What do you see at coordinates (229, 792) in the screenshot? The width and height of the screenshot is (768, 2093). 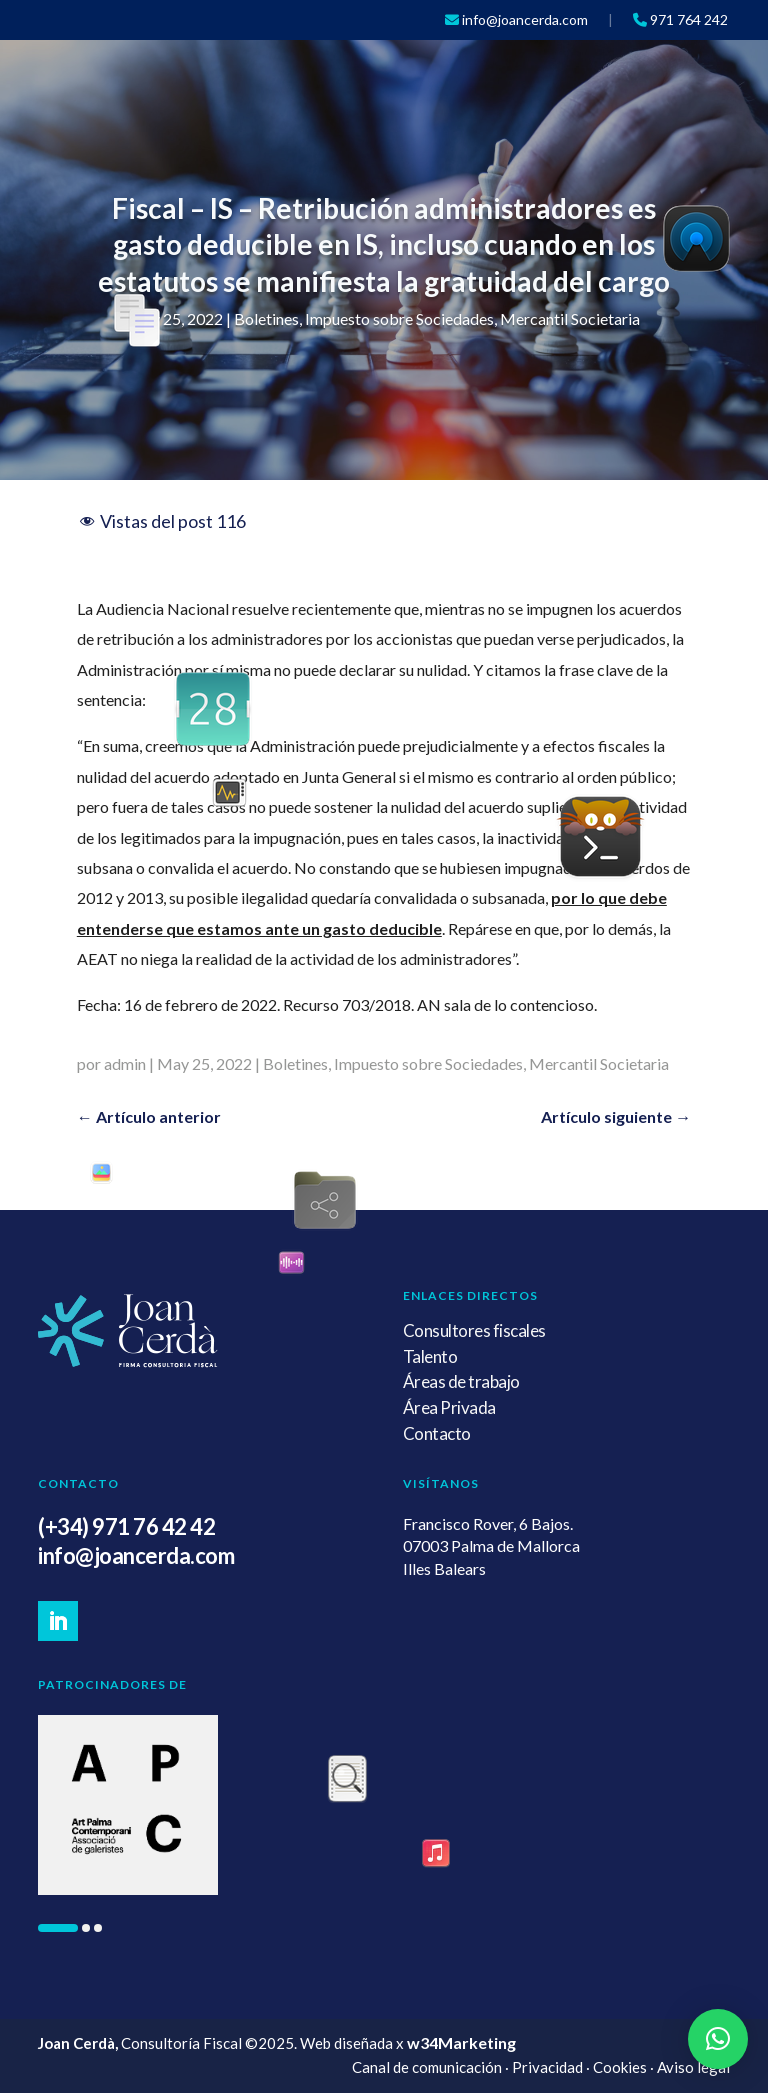 I see `open system monitor application` at bounding box center [229, 792].